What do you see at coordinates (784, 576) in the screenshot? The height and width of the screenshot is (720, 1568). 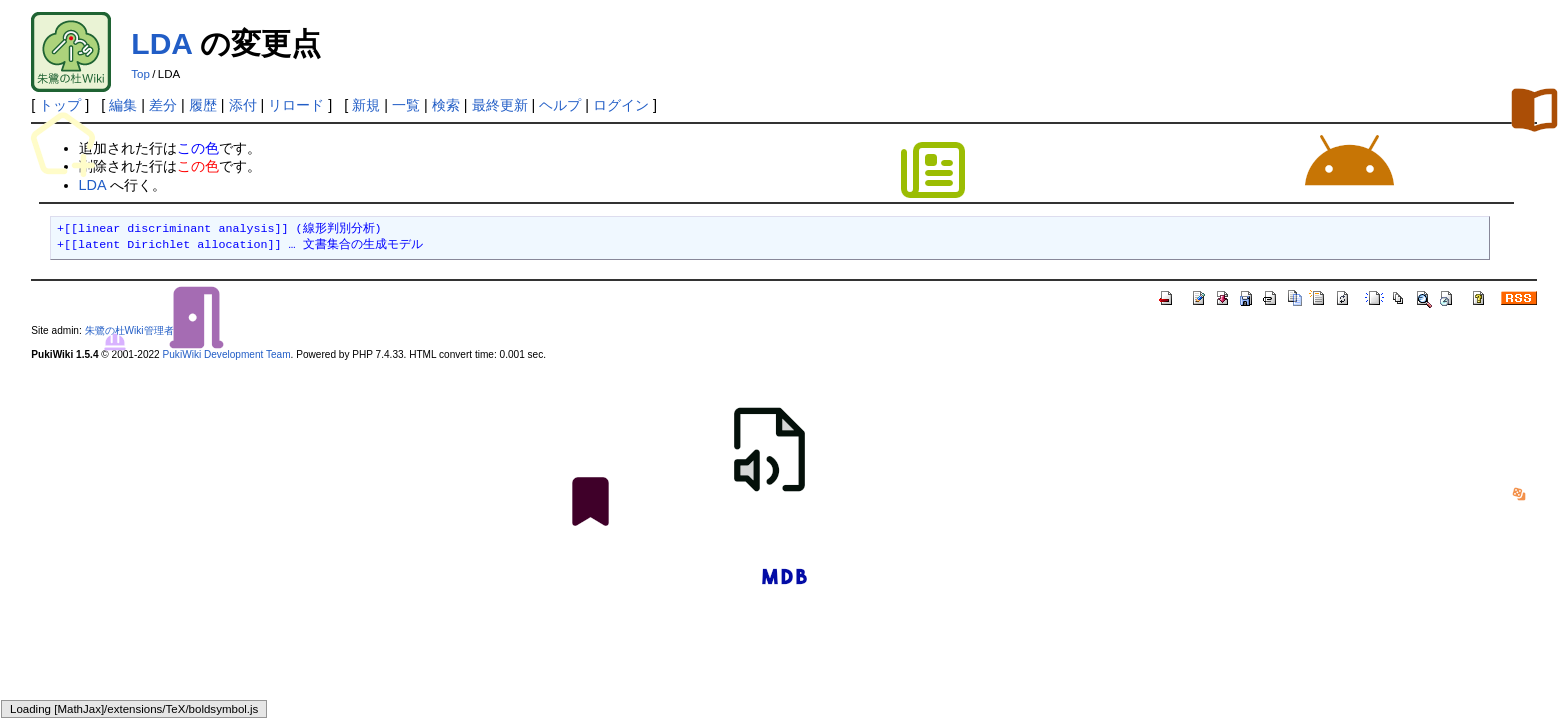 I see `MDBootstrap brand logo` at bounding box center [784, 576].